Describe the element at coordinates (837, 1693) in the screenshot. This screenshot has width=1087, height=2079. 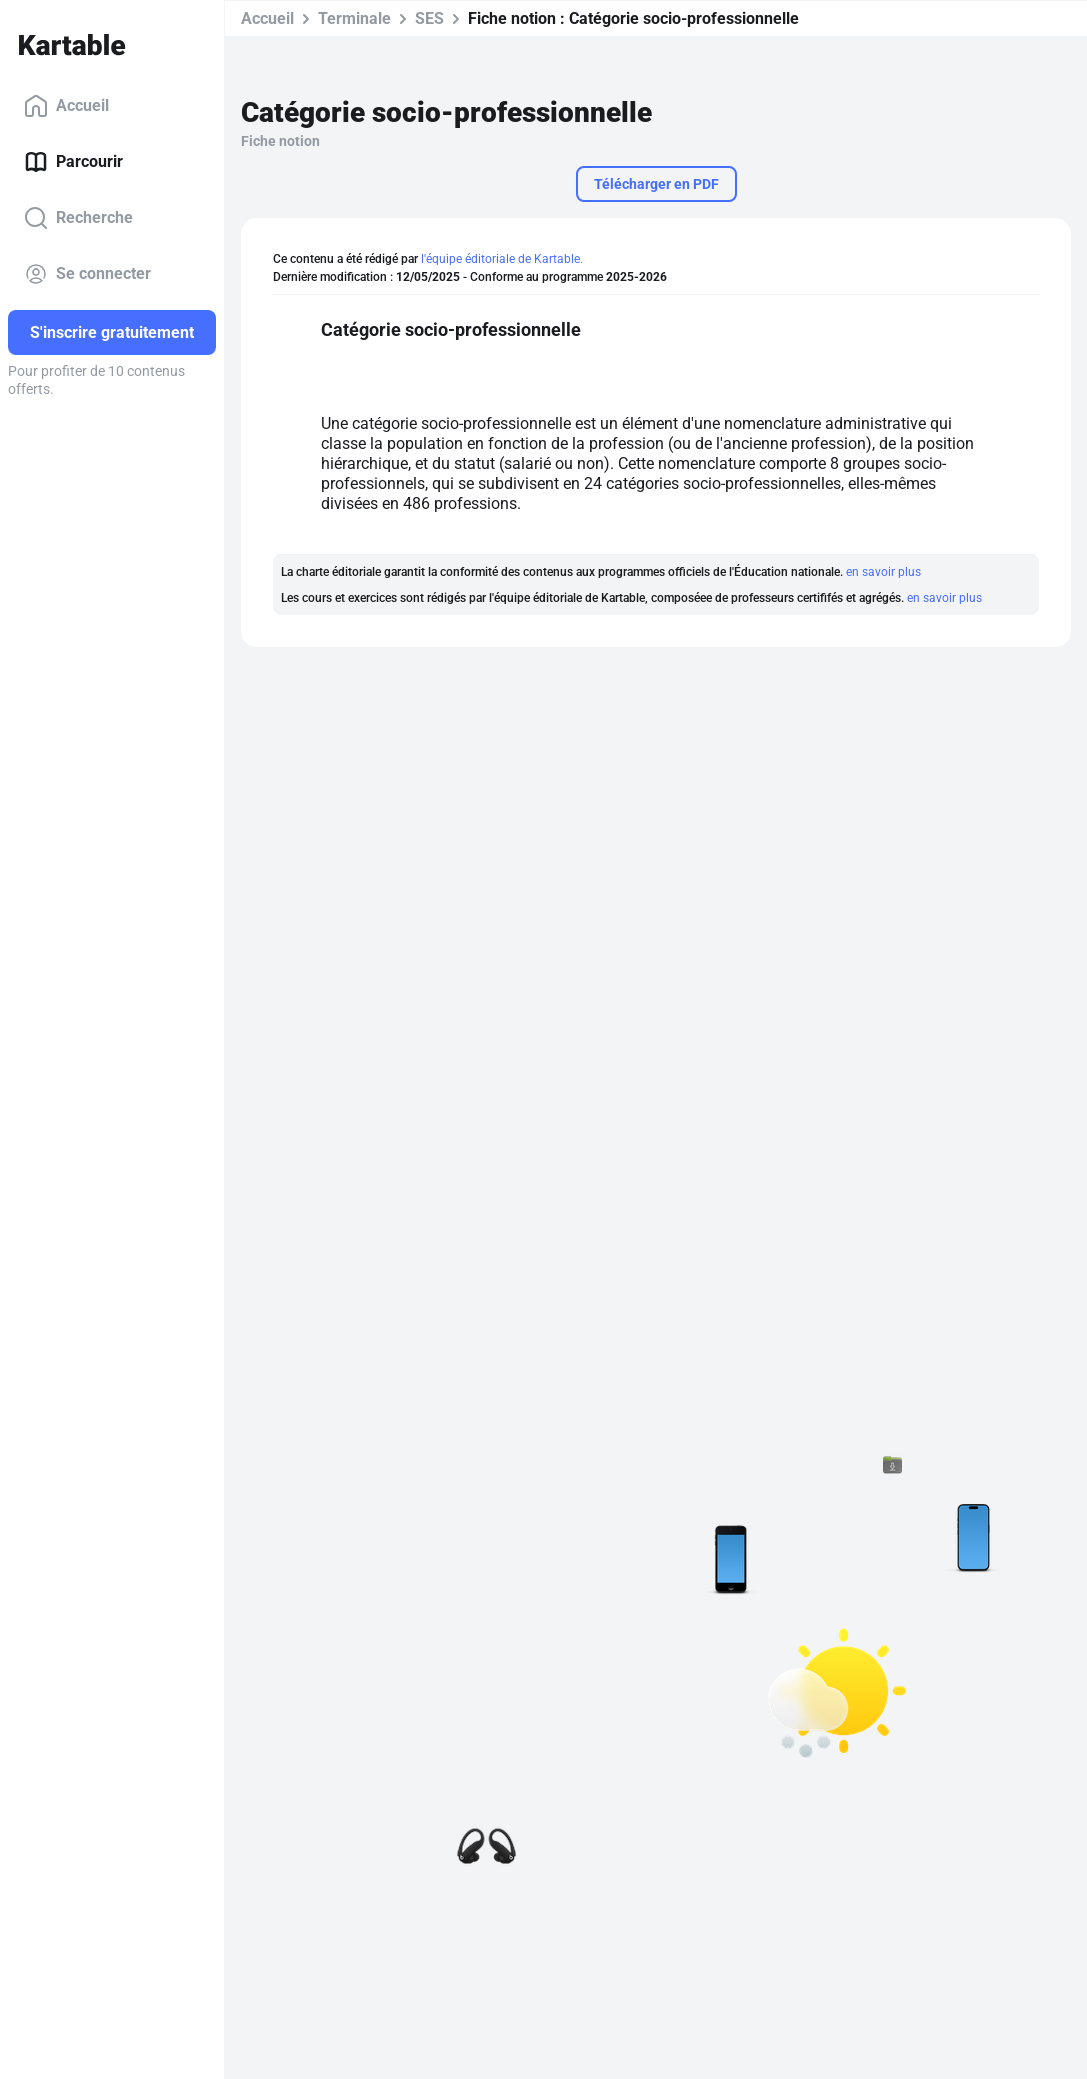
I see `indicates scattered snow showers during daytime` at that location.